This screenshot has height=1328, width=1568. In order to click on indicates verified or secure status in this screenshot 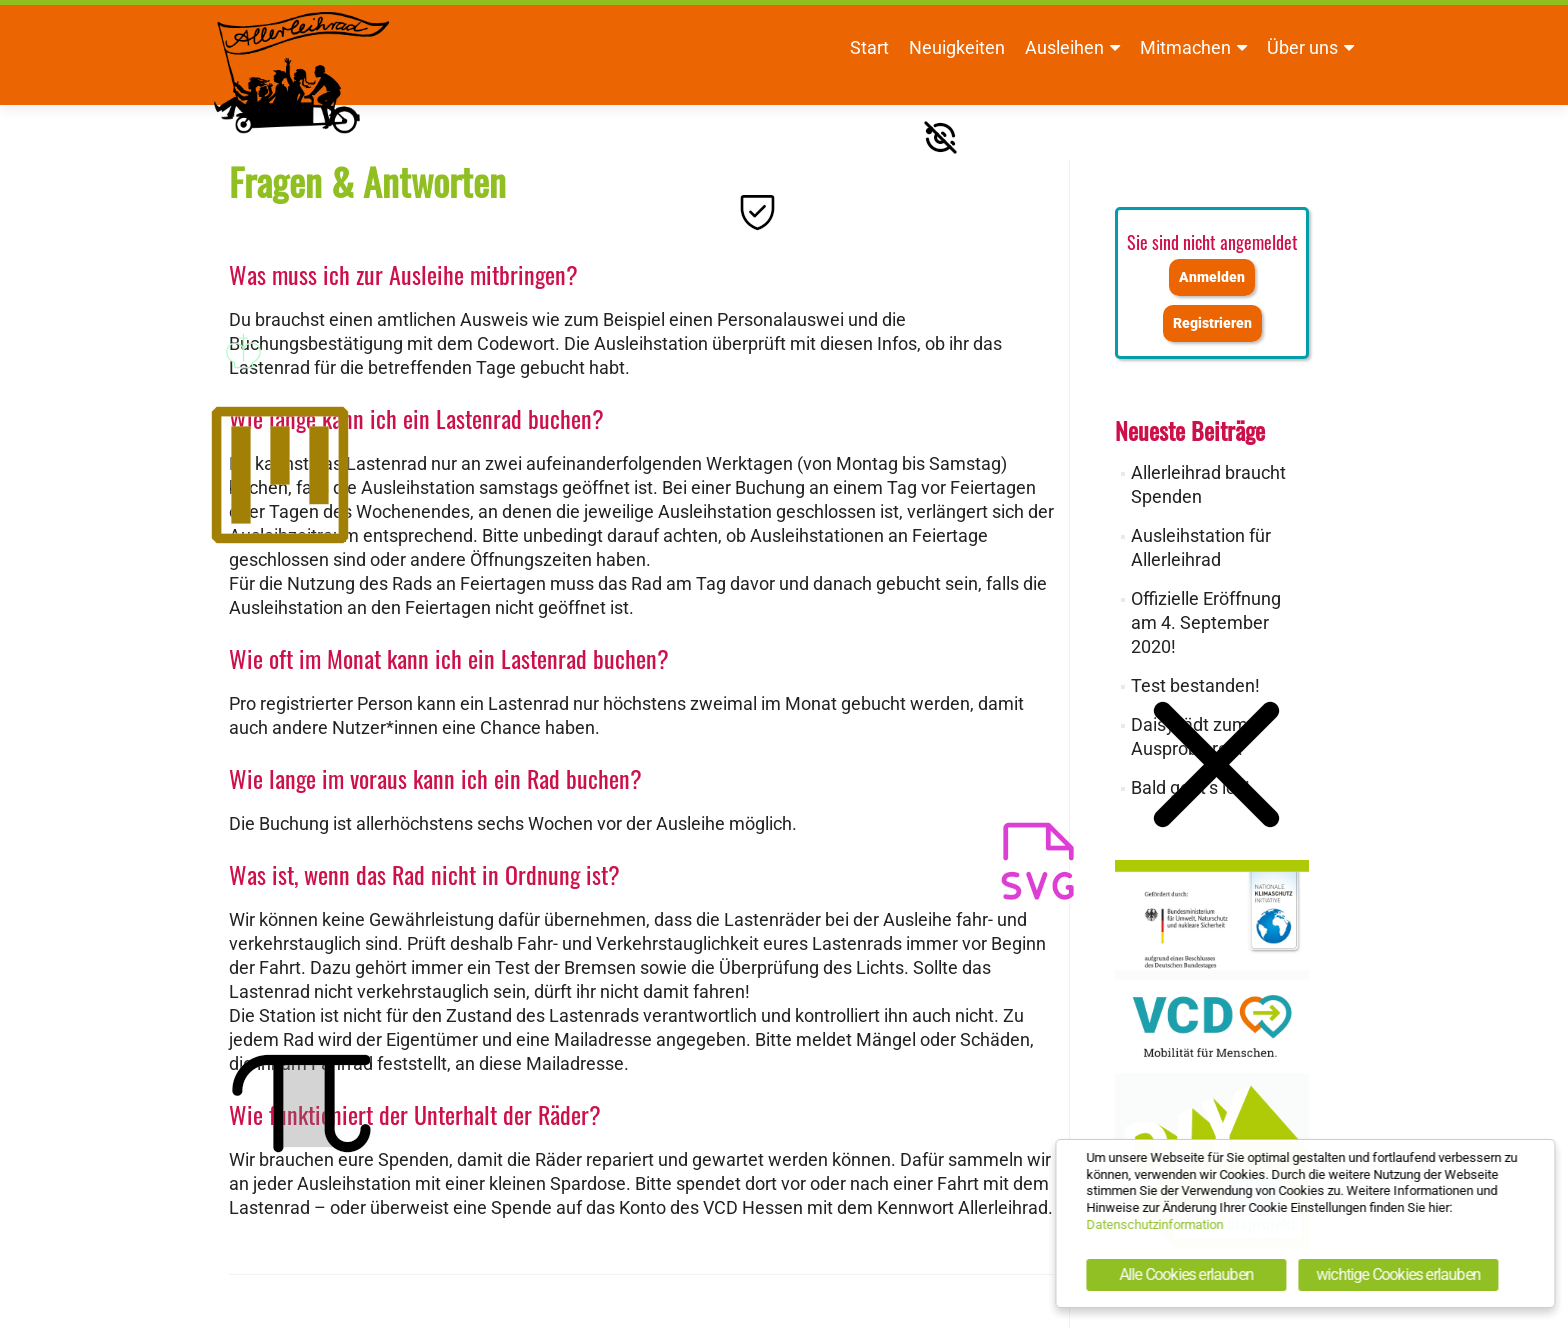, I will do `click(757, 210)`.